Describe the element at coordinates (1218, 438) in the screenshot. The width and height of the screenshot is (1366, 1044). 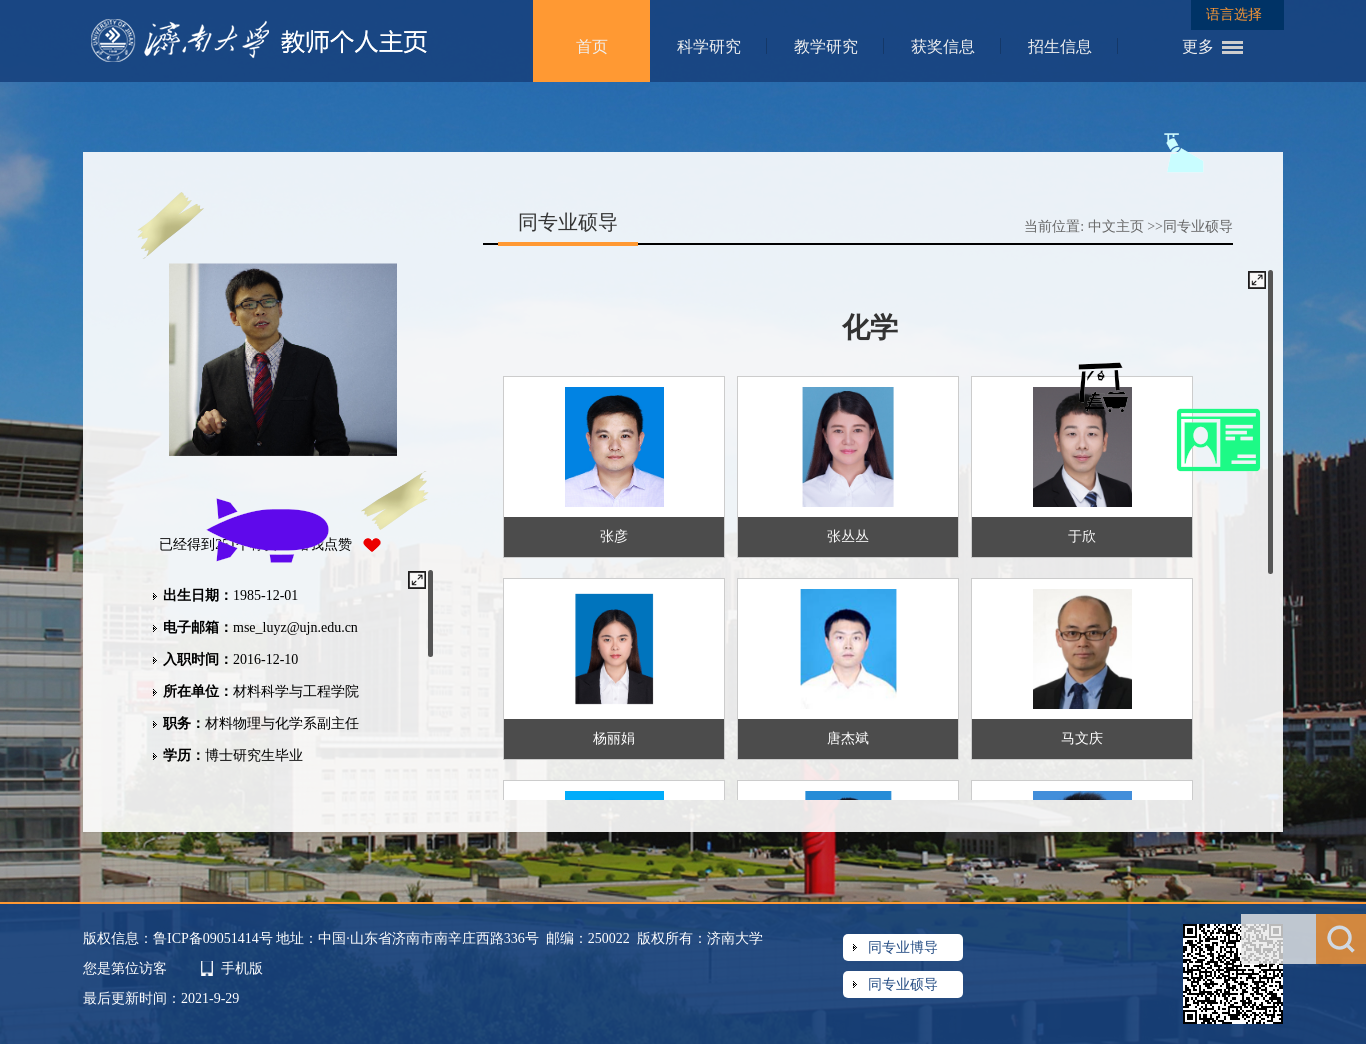
I see `view your profile or identification details` at that location.